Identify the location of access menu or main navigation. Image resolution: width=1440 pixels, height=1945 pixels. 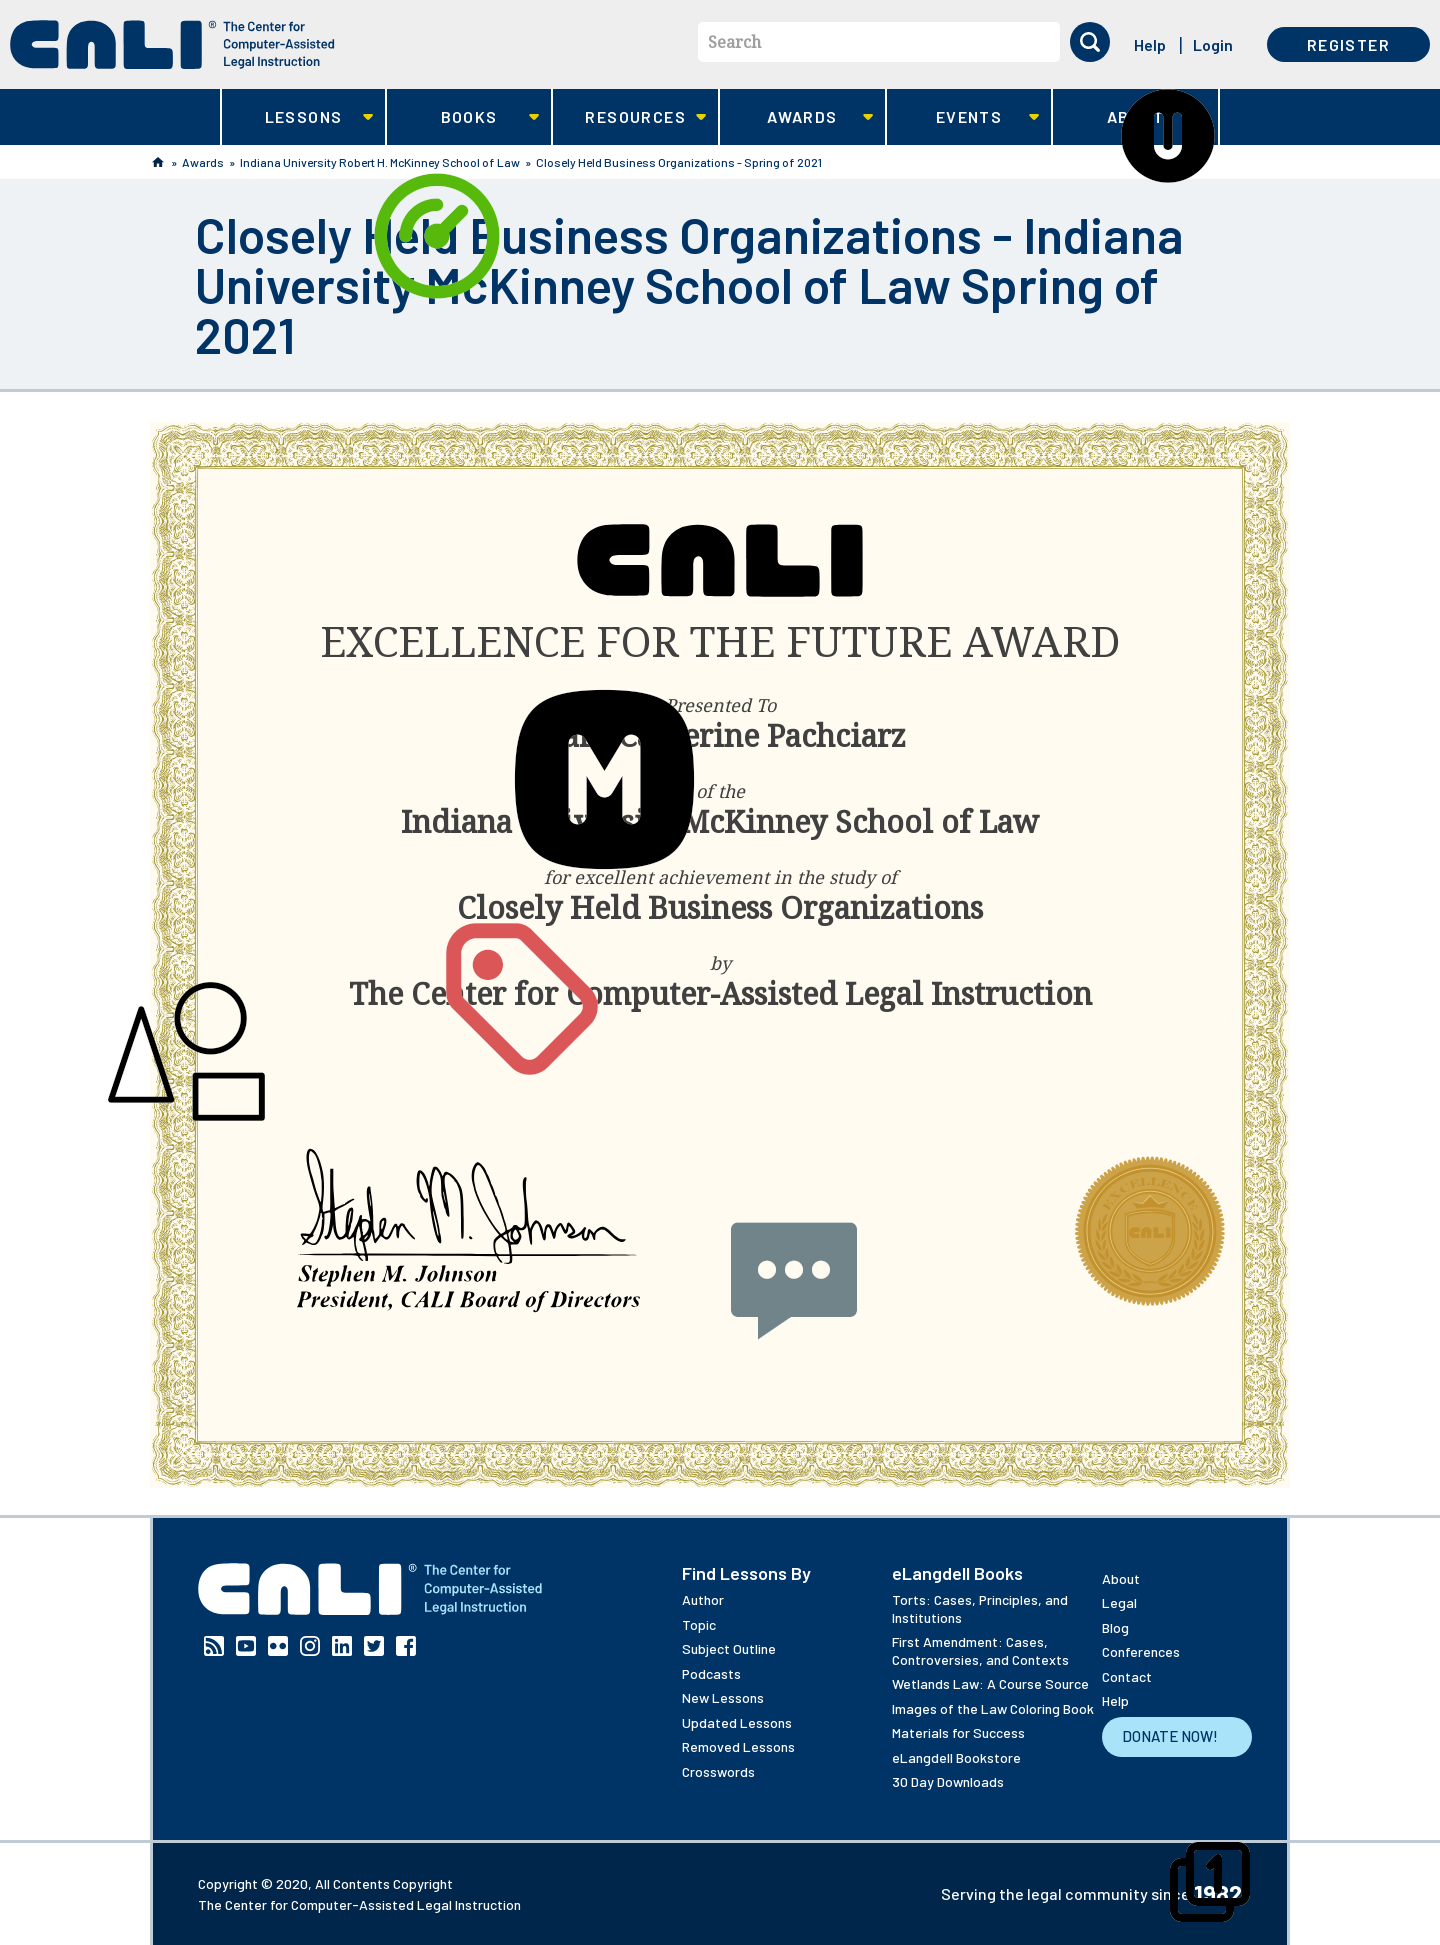
(604, 779).